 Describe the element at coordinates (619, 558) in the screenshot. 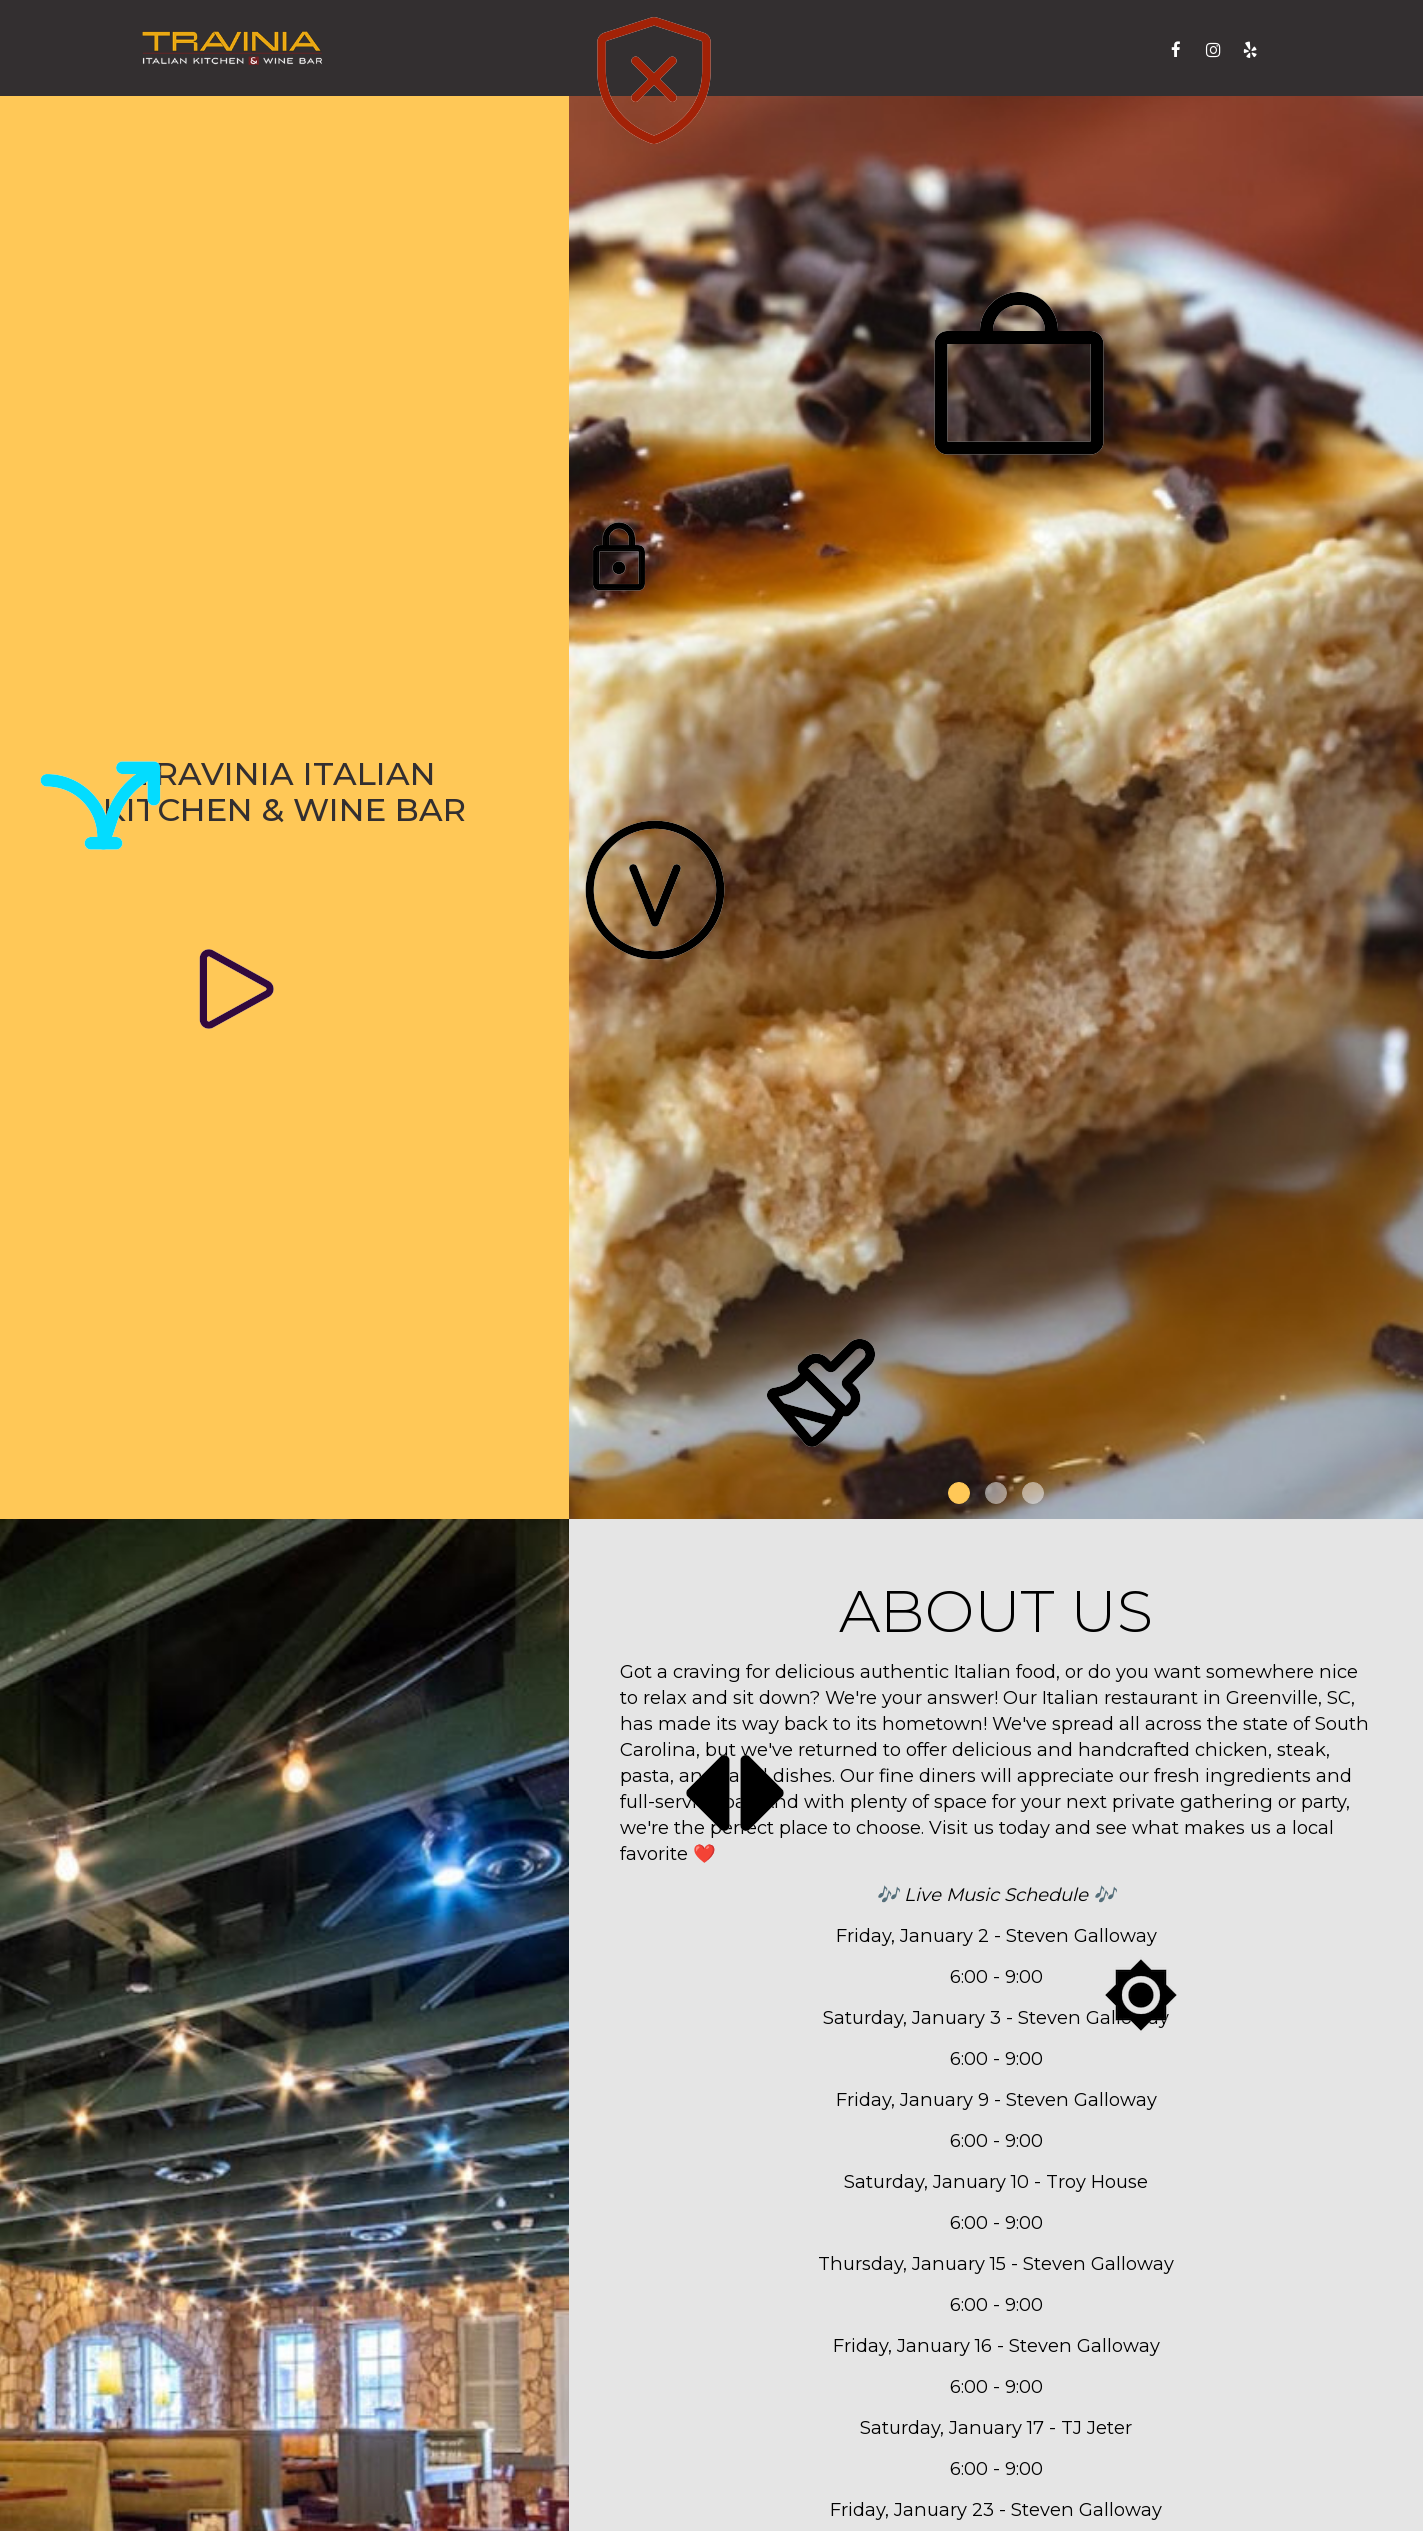

I see `lock or secure this item` at that location.